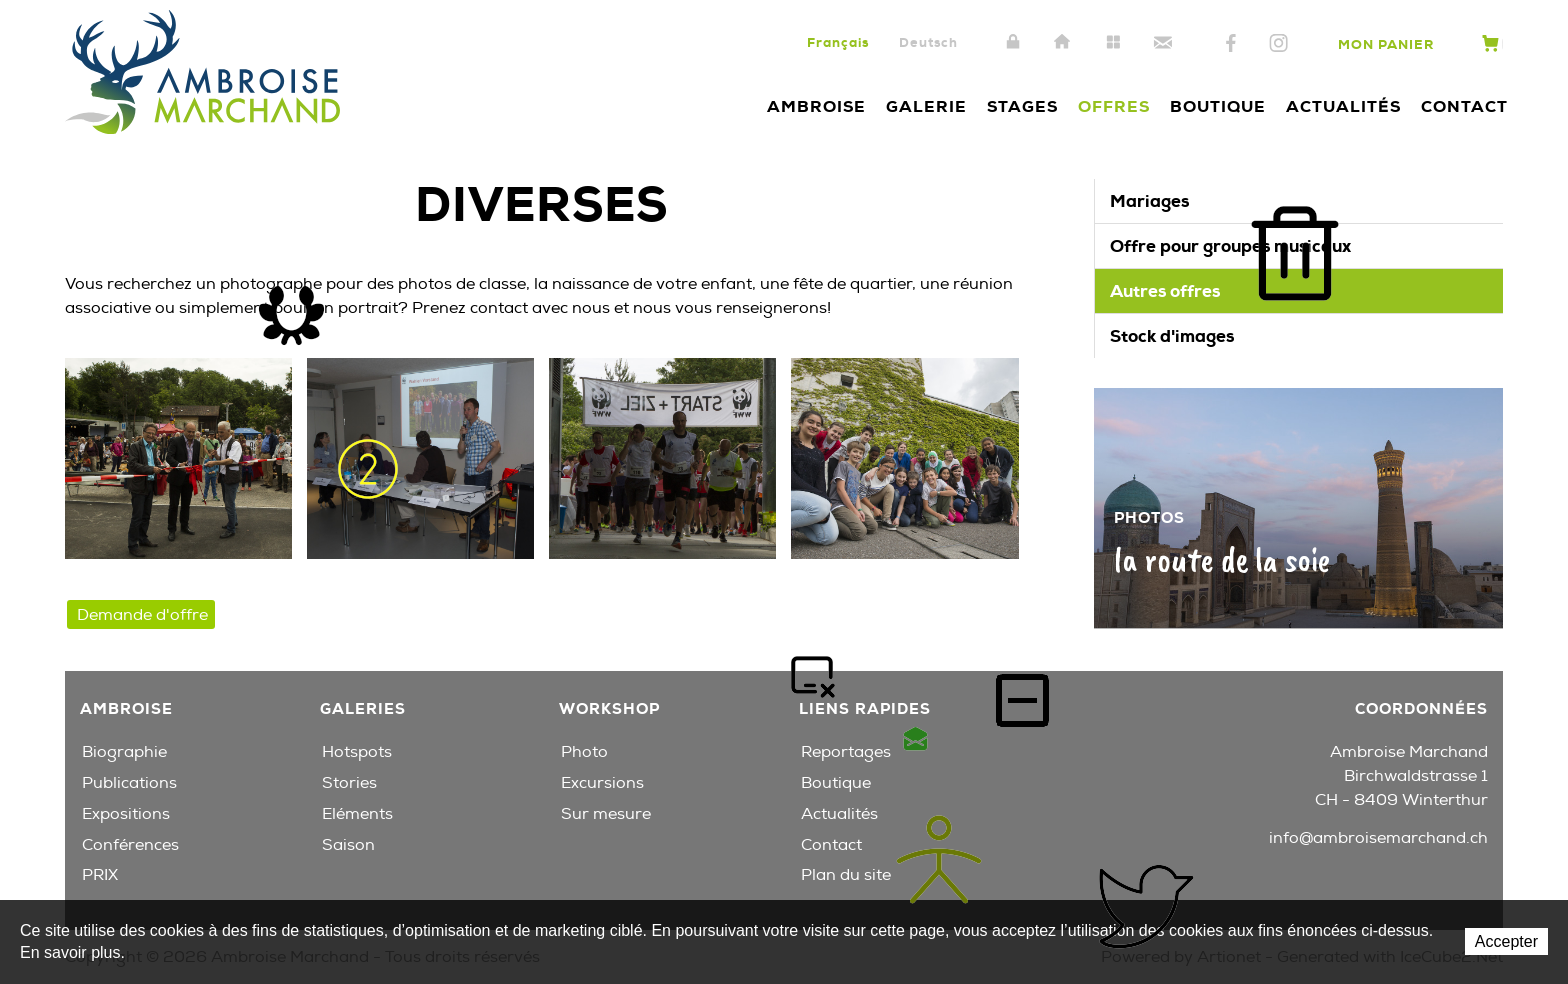  I want to click on share to twitter, so click(1141, 903).